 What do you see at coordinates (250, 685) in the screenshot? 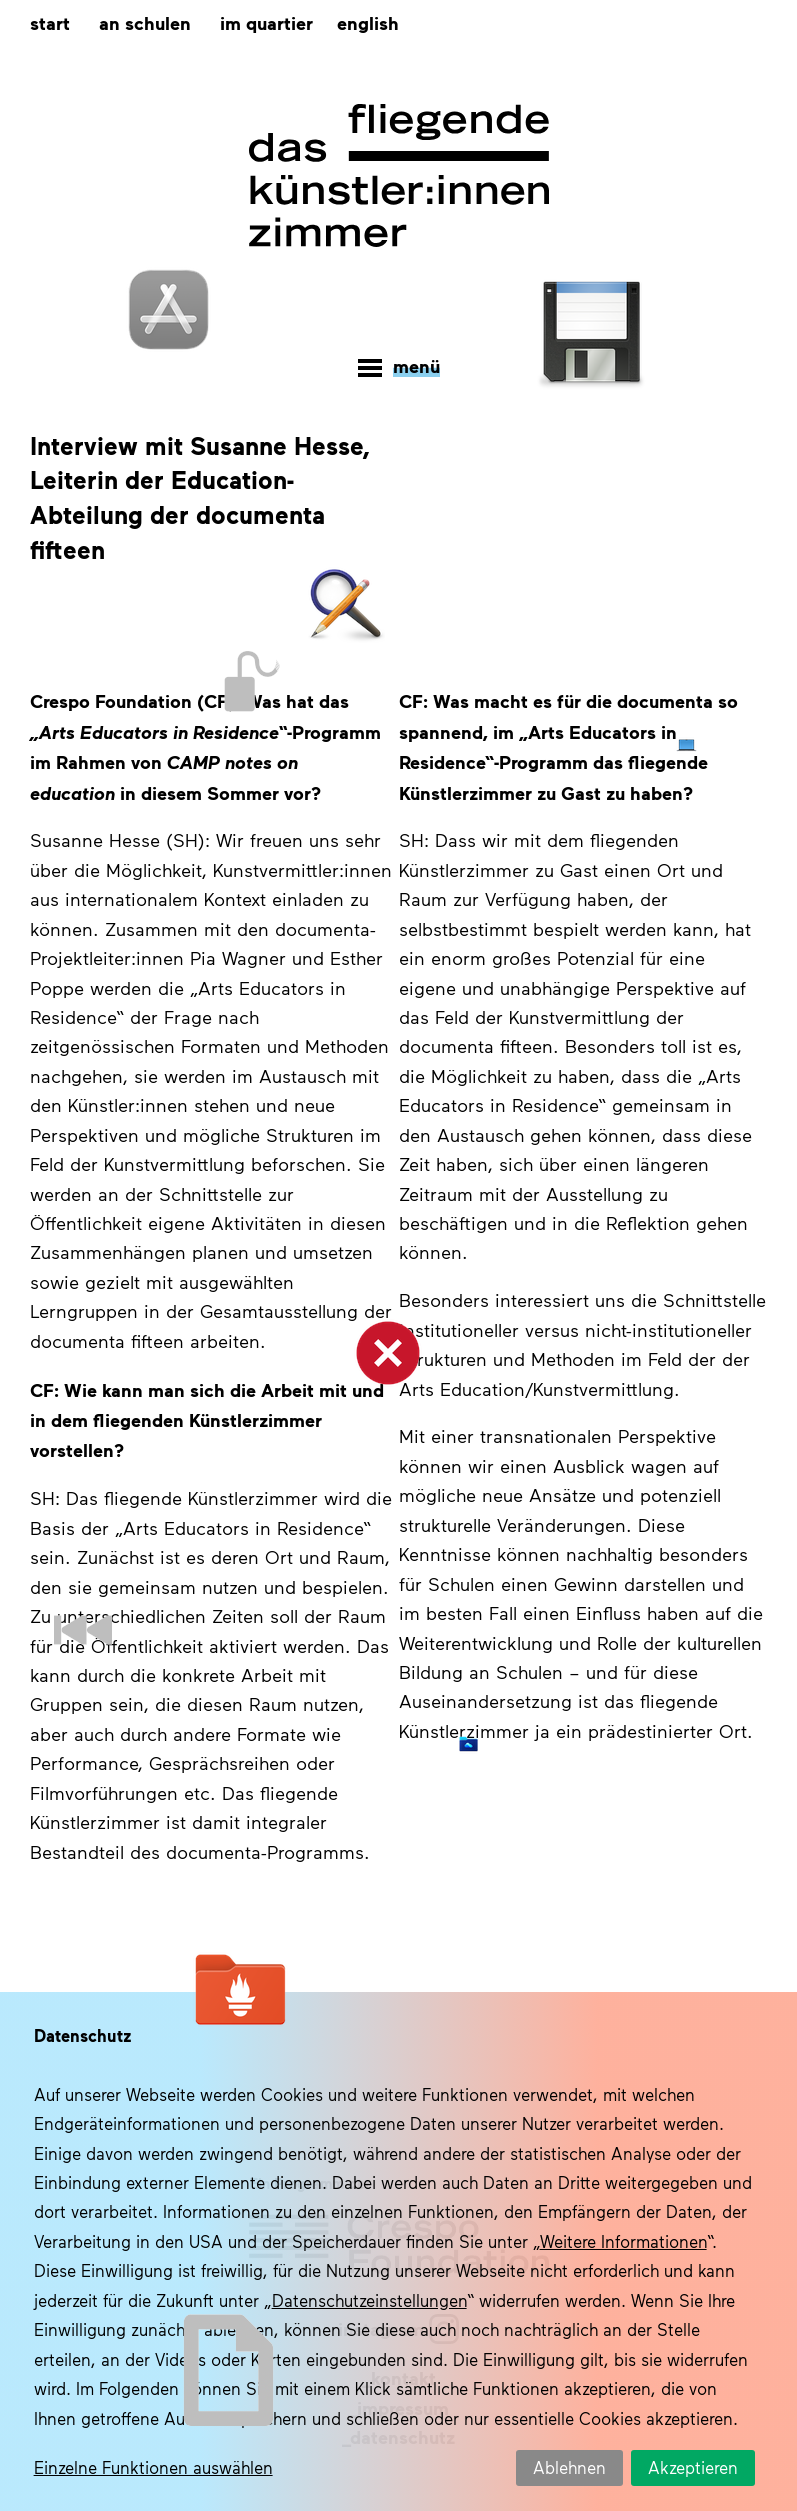
I see `colorhug colorimeter device indicator` at bounding box center [250, 685].